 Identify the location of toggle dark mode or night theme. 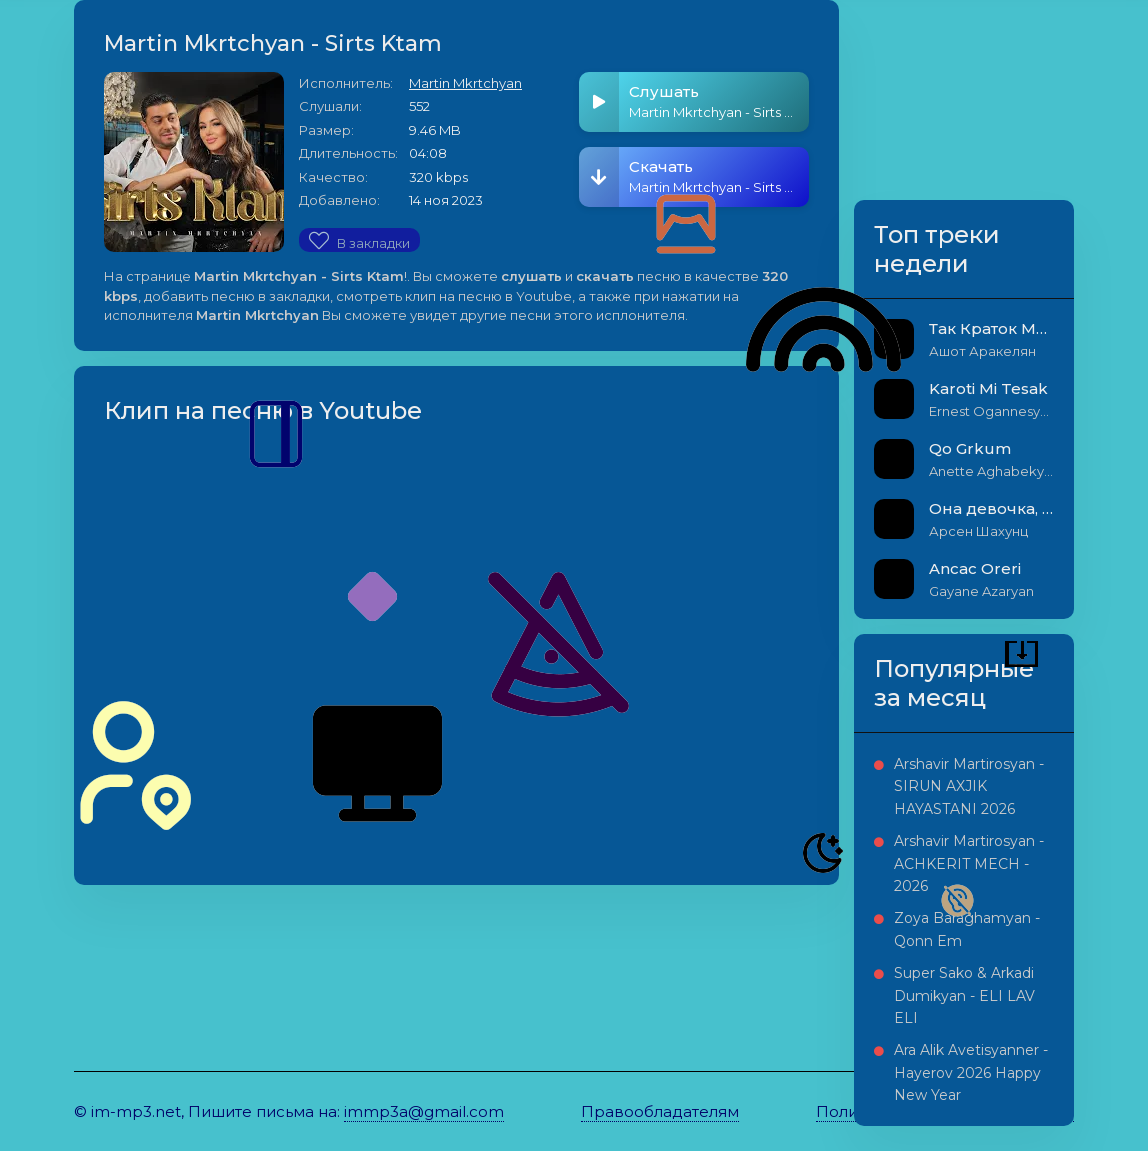
(823, 853).